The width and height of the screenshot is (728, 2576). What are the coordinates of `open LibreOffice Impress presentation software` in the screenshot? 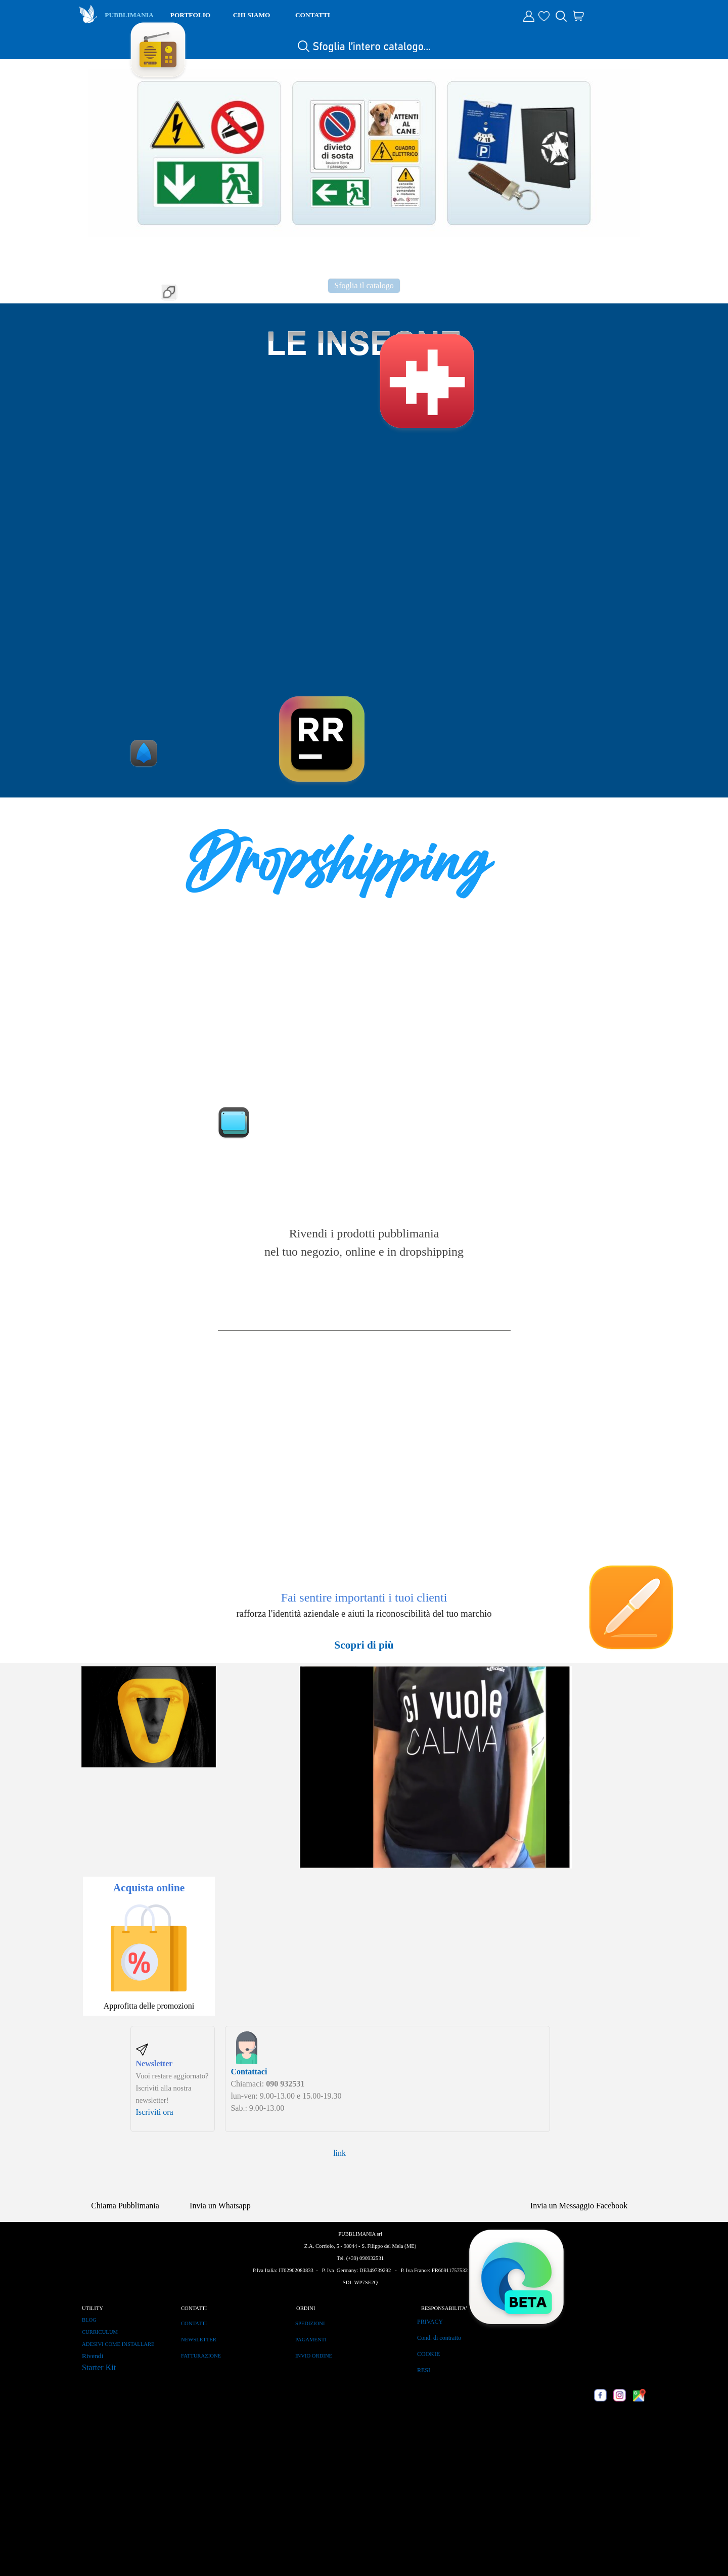 It's located at (631, 1607).